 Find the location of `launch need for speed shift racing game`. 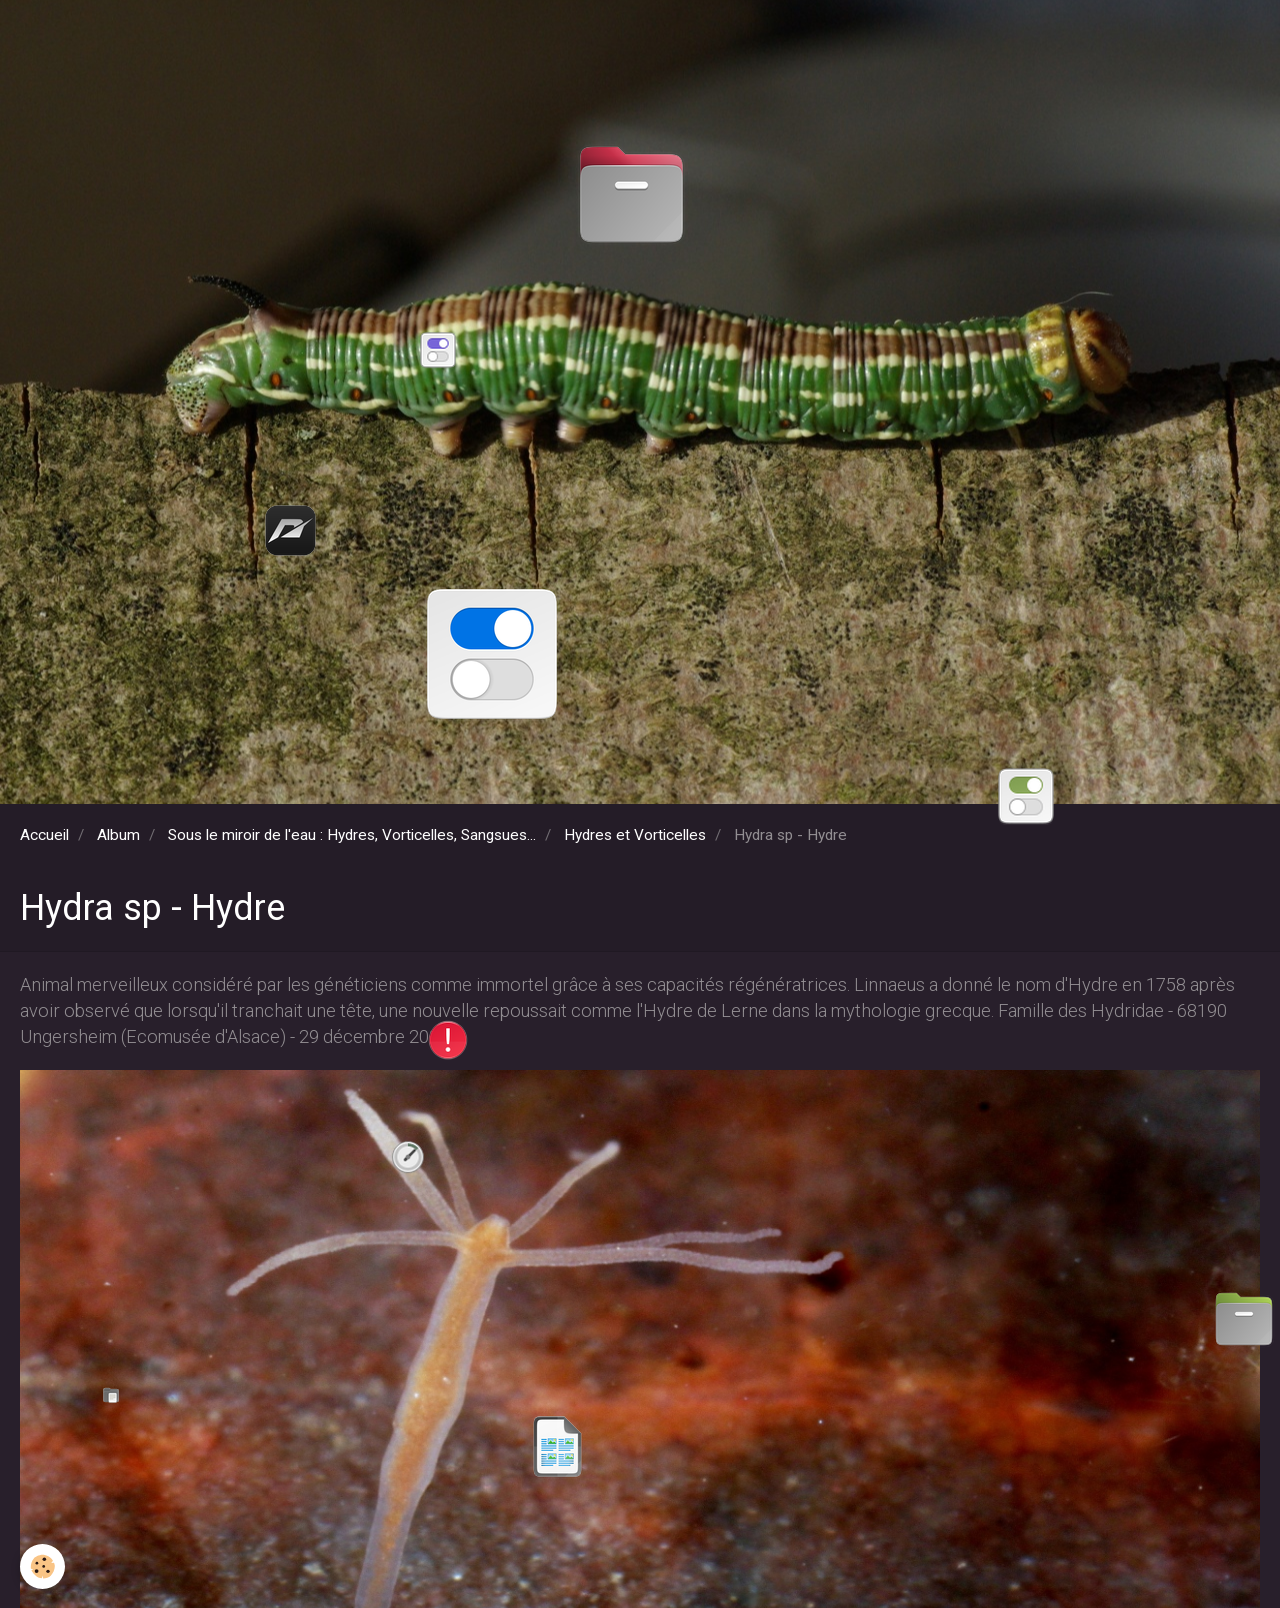

launch need for speed shift racing game is located at coordinates (290, 530).